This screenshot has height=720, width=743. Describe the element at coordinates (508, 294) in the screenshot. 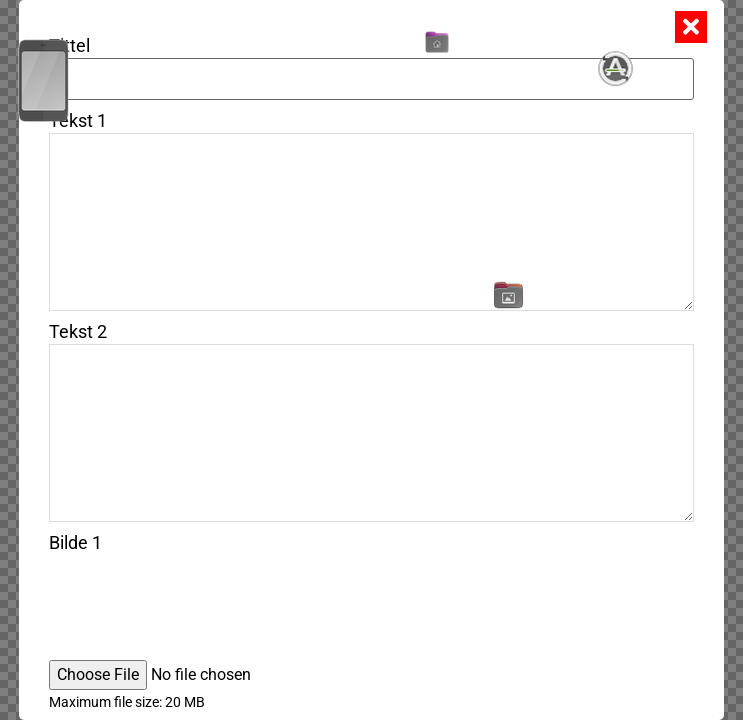

I see `open pictures folder` at that location.